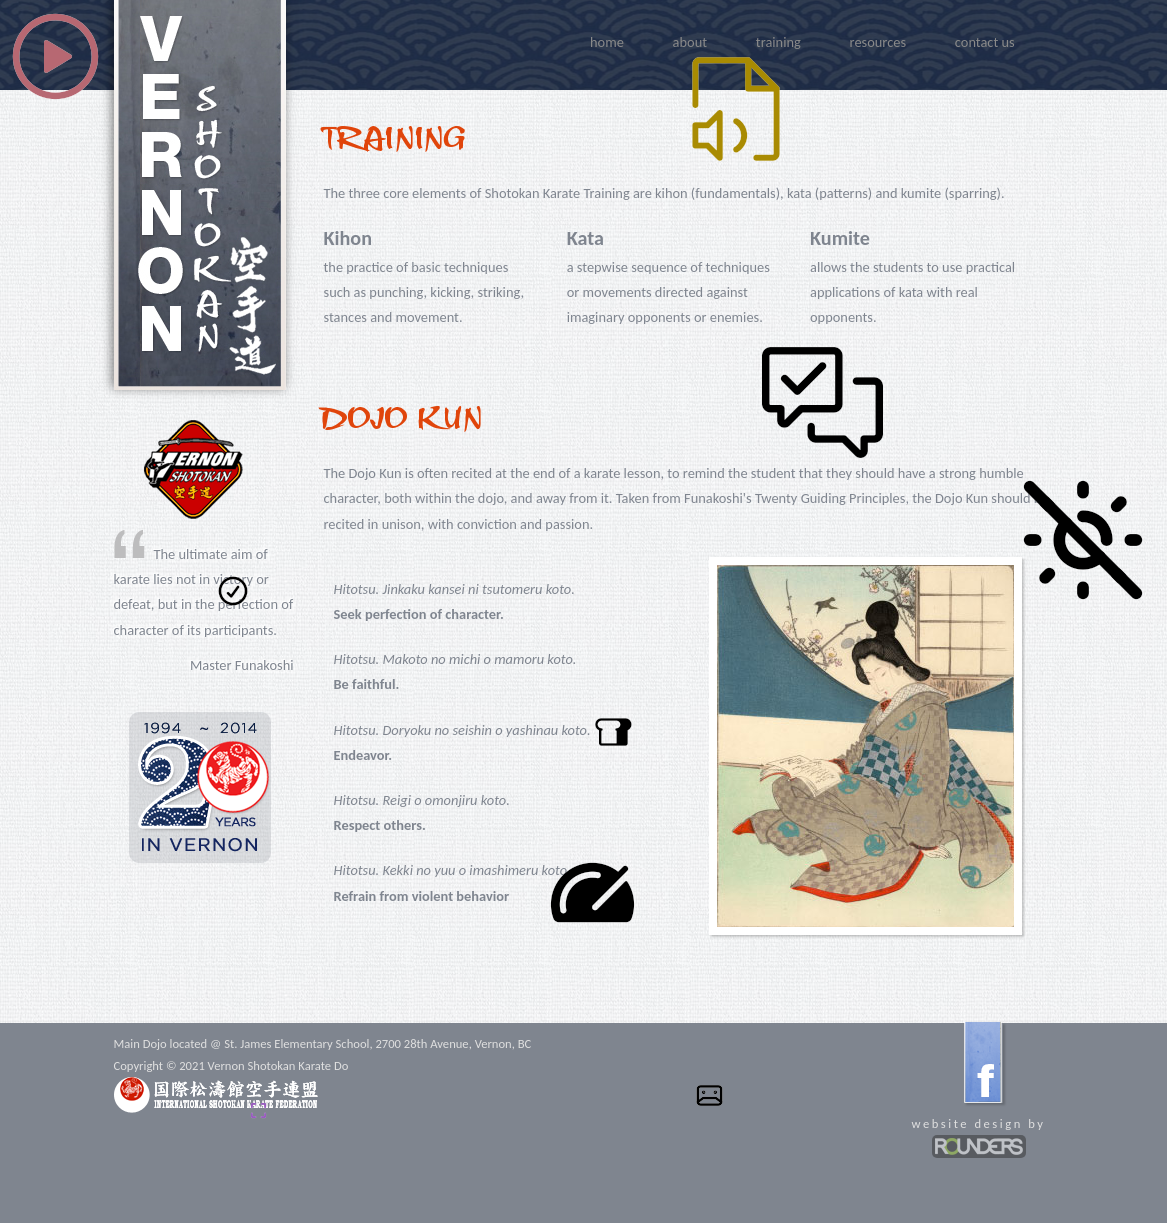  What do you see at coordinates (709, 1095) in the screenshot?
I see `access audio recordings or cassette archives` at bounding box center [709, 1095].